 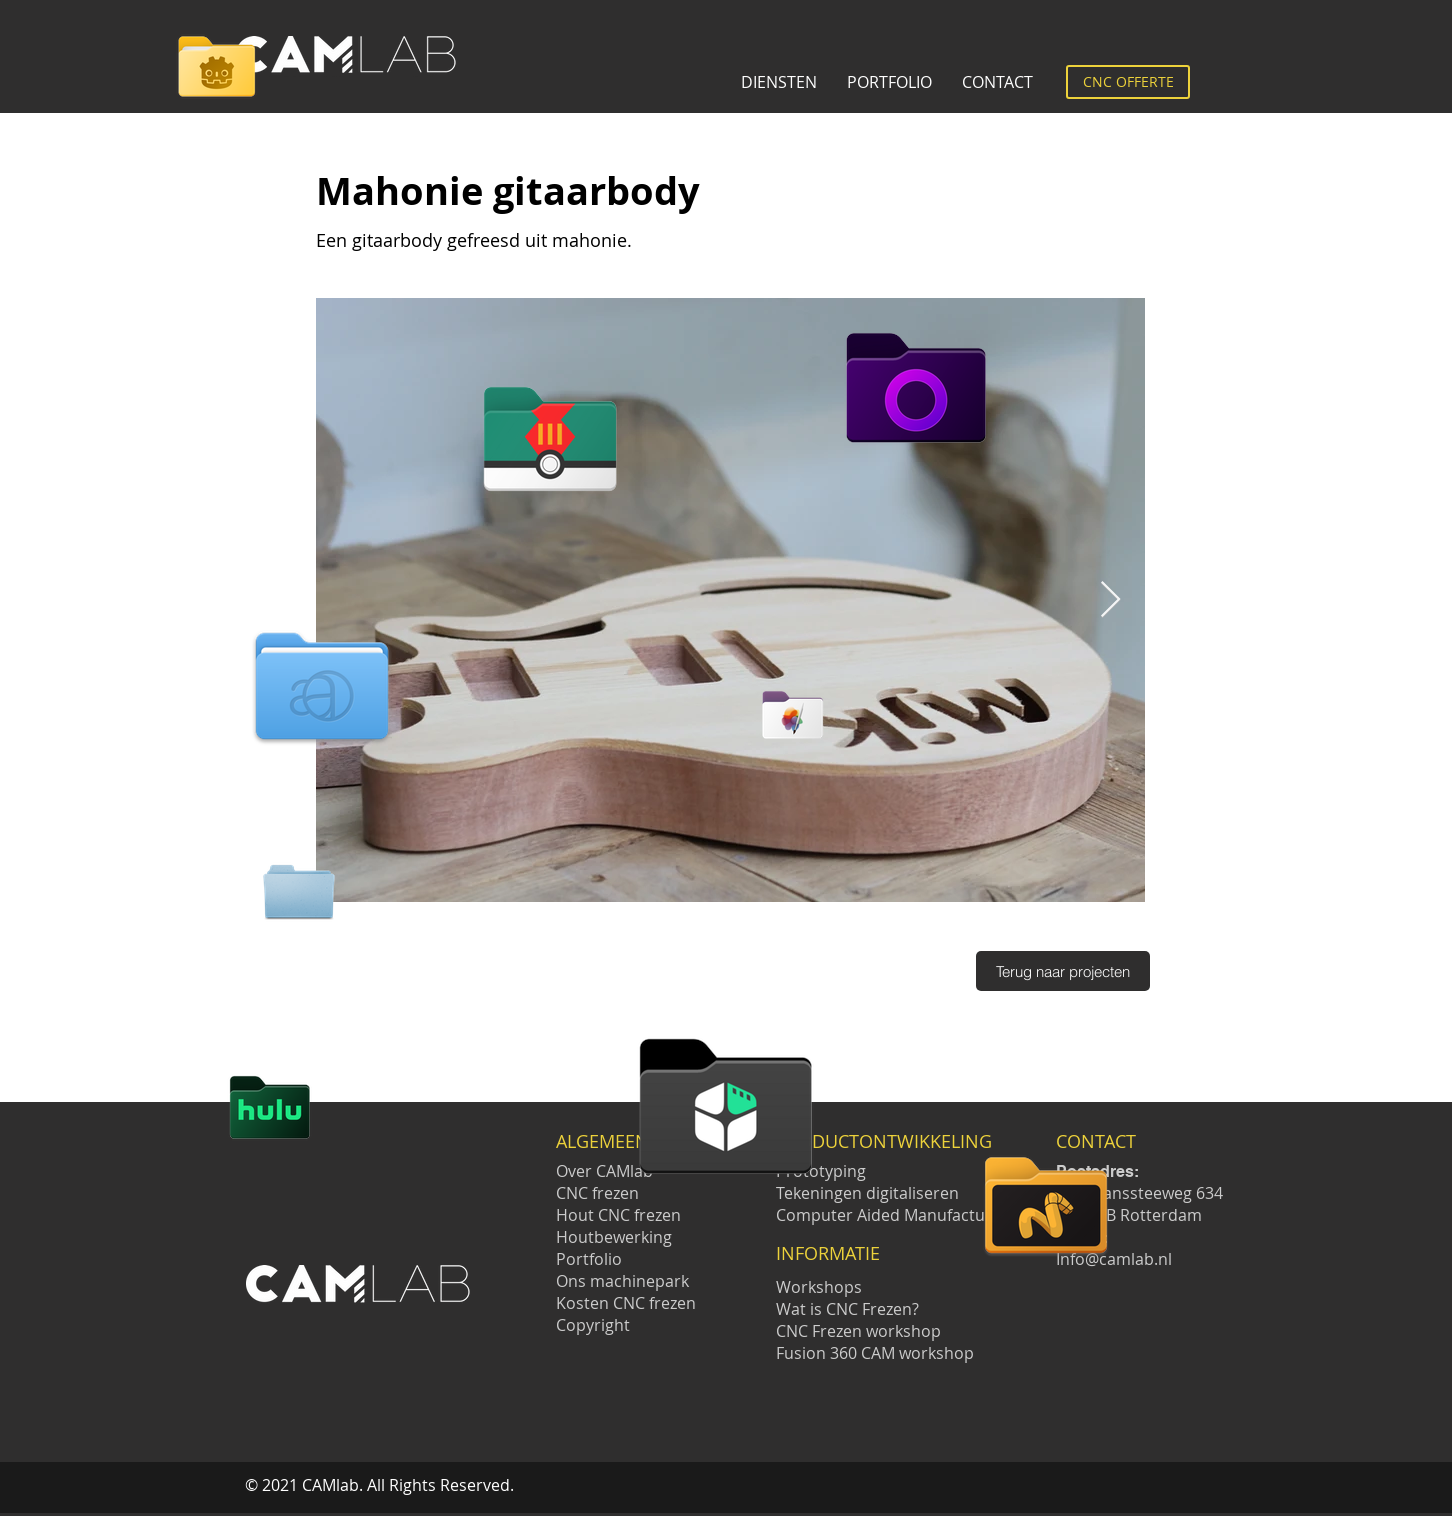 I want to click on open typos 2024 folder, so click(x=322, y=686).